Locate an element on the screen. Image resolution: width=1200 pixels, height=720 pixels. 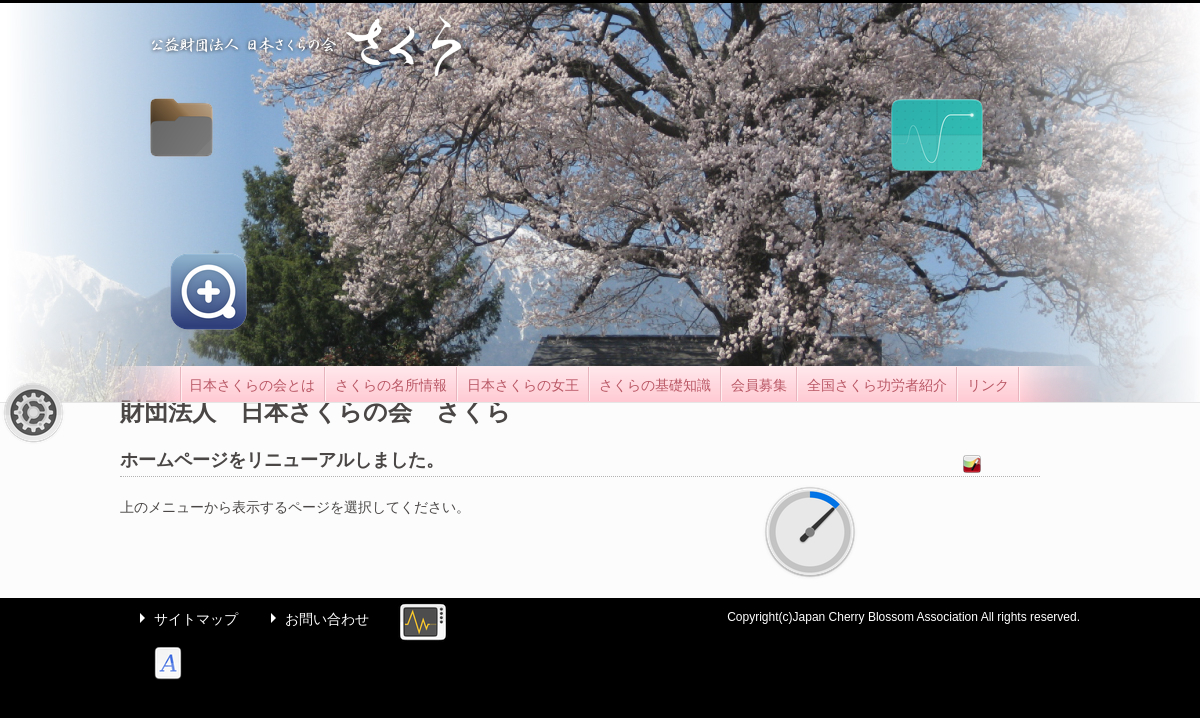
an OpenType font file is located at coordinates (168, 663).